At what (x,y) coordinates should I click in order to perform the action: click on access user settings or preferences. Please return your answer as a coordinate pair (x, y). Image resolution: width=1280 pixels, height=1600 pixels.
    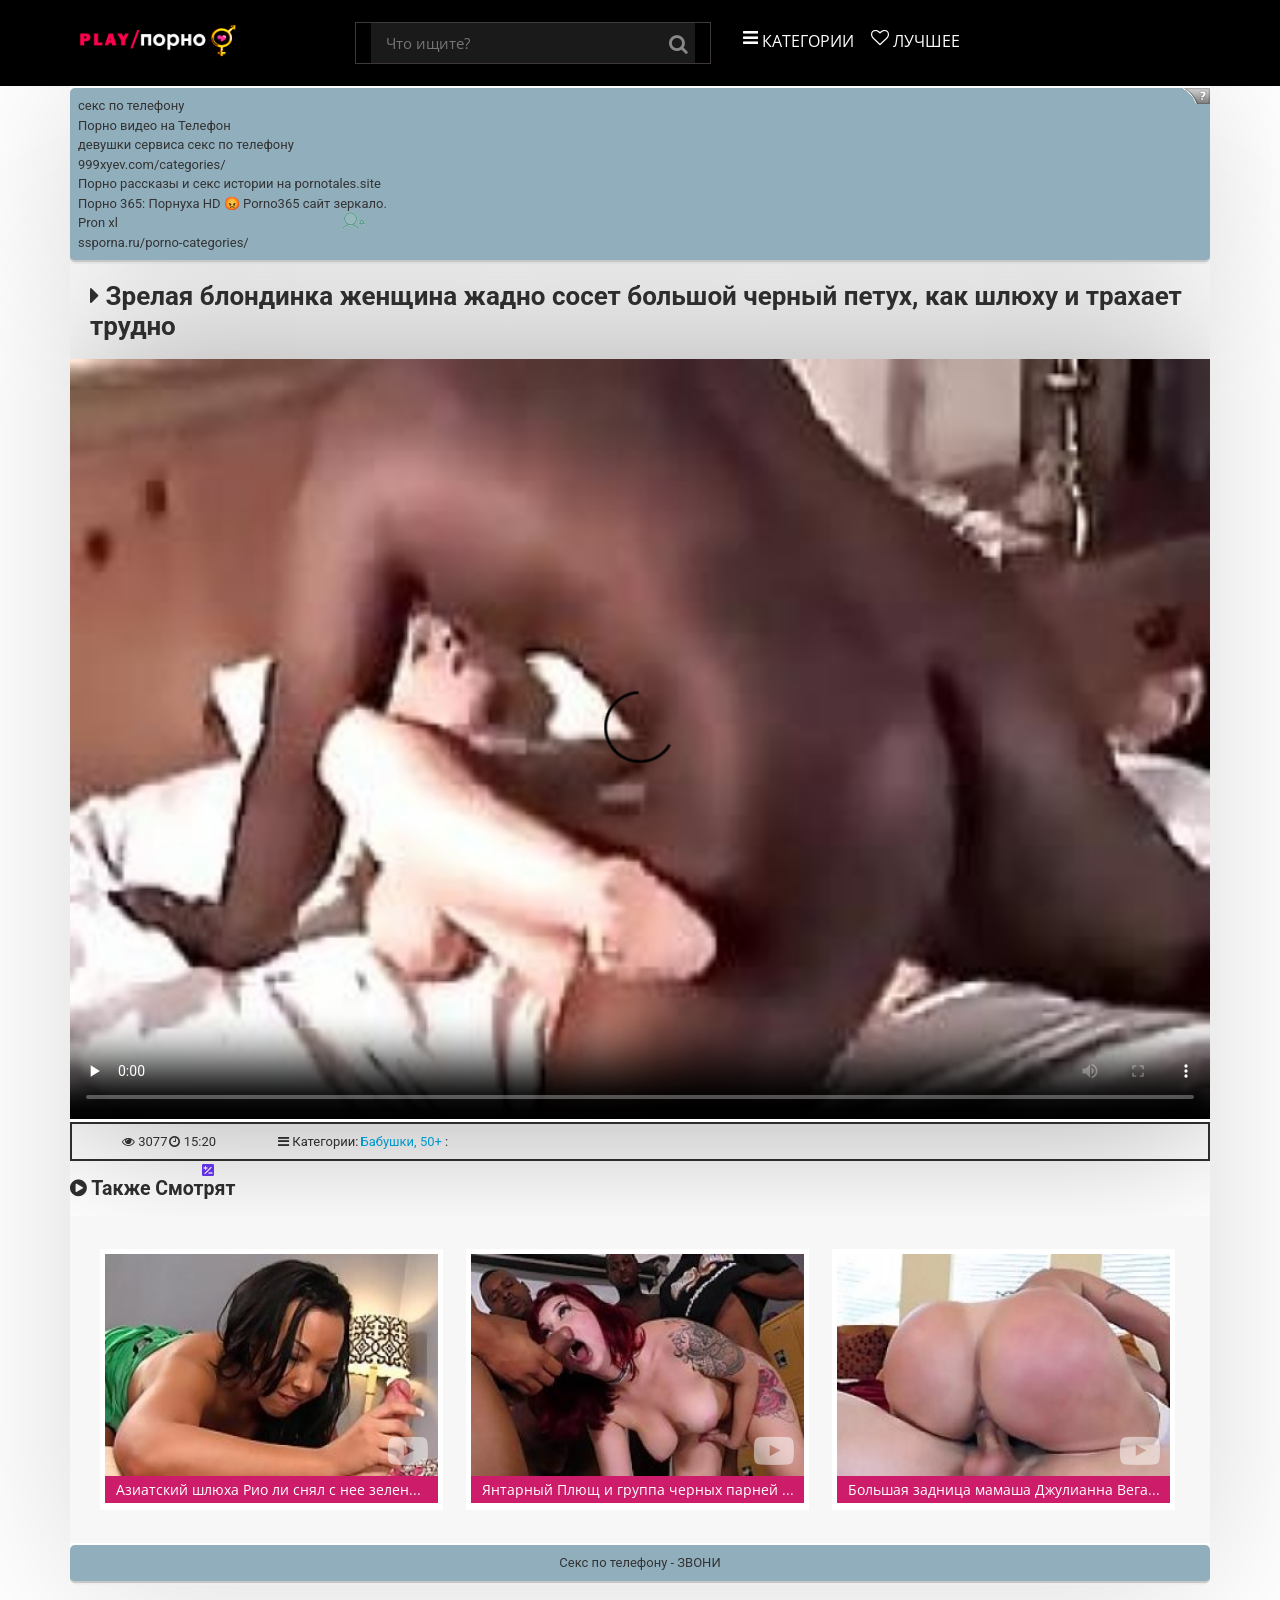
    Looking at the image, I should click on (352, 221).